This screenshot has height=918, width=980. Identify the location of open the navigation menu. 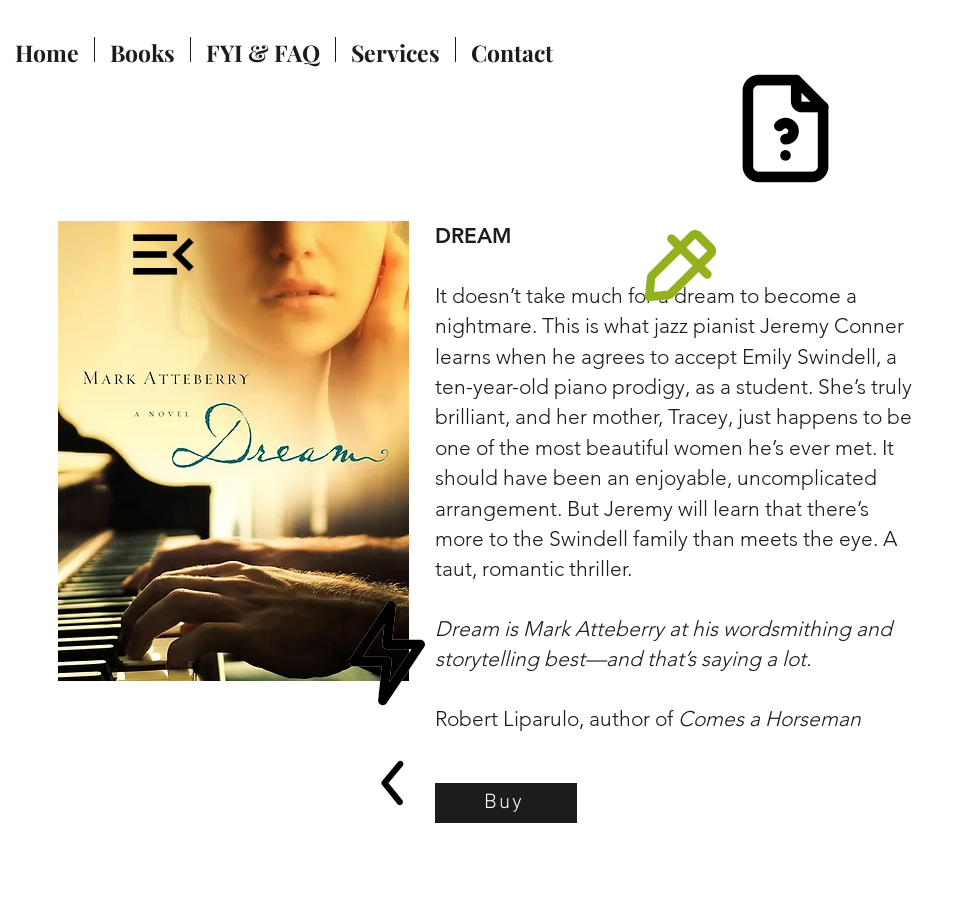
(163, 254).